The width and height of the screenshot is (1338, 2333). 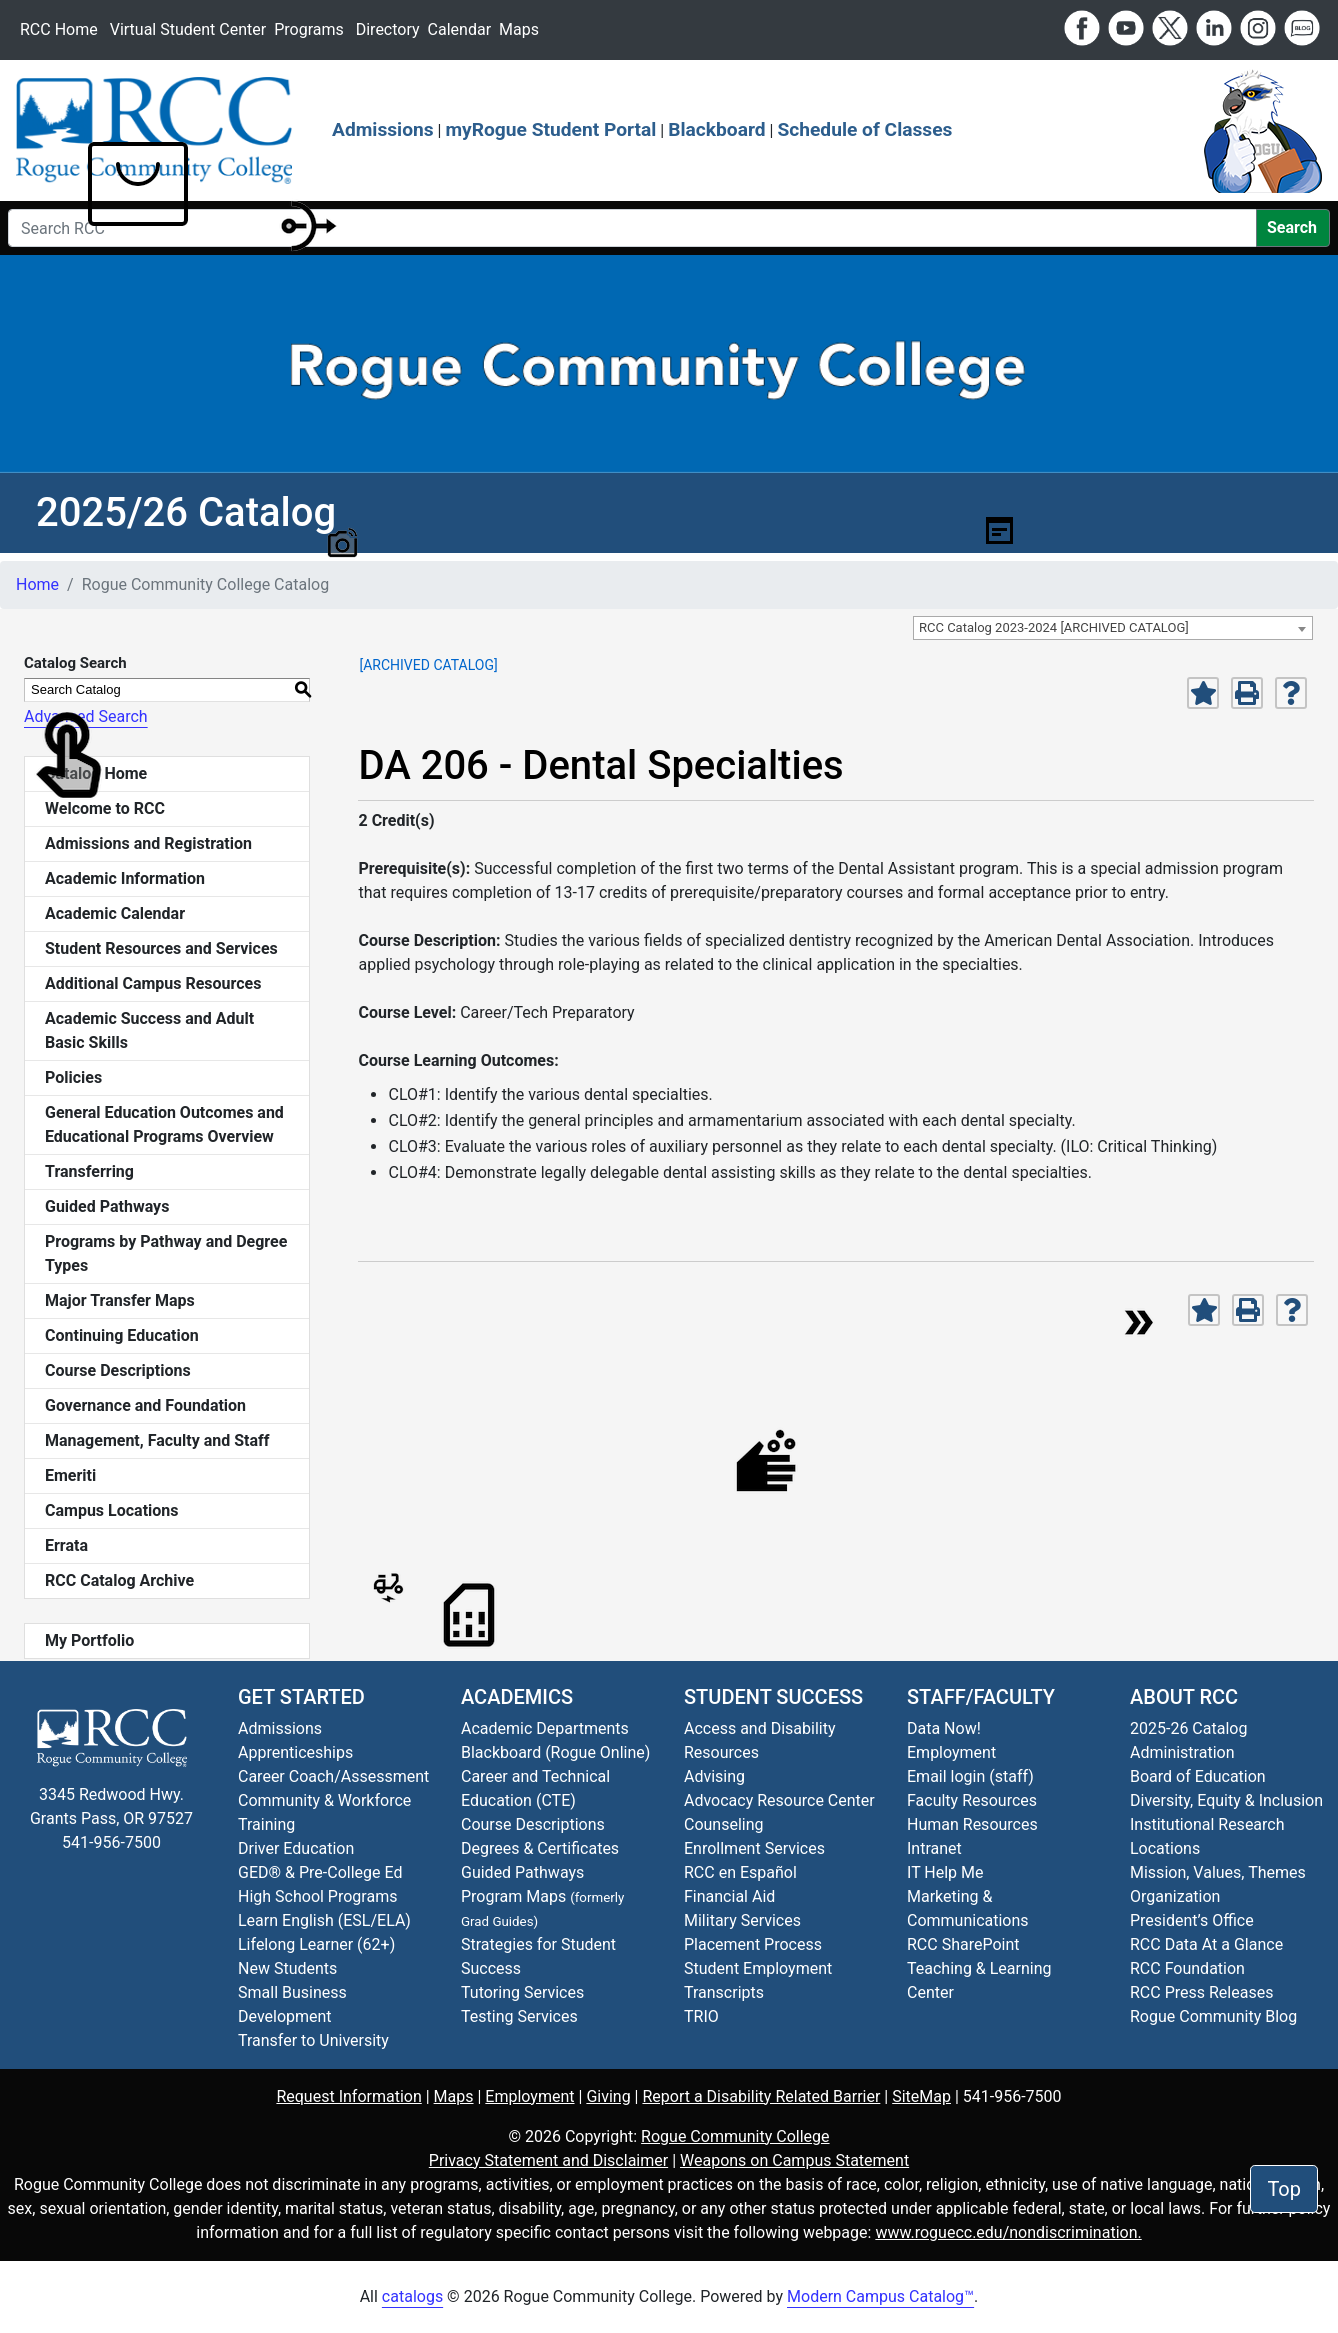 I want to click on select electric moped as transportation mode, so click(x=388, y=1586).